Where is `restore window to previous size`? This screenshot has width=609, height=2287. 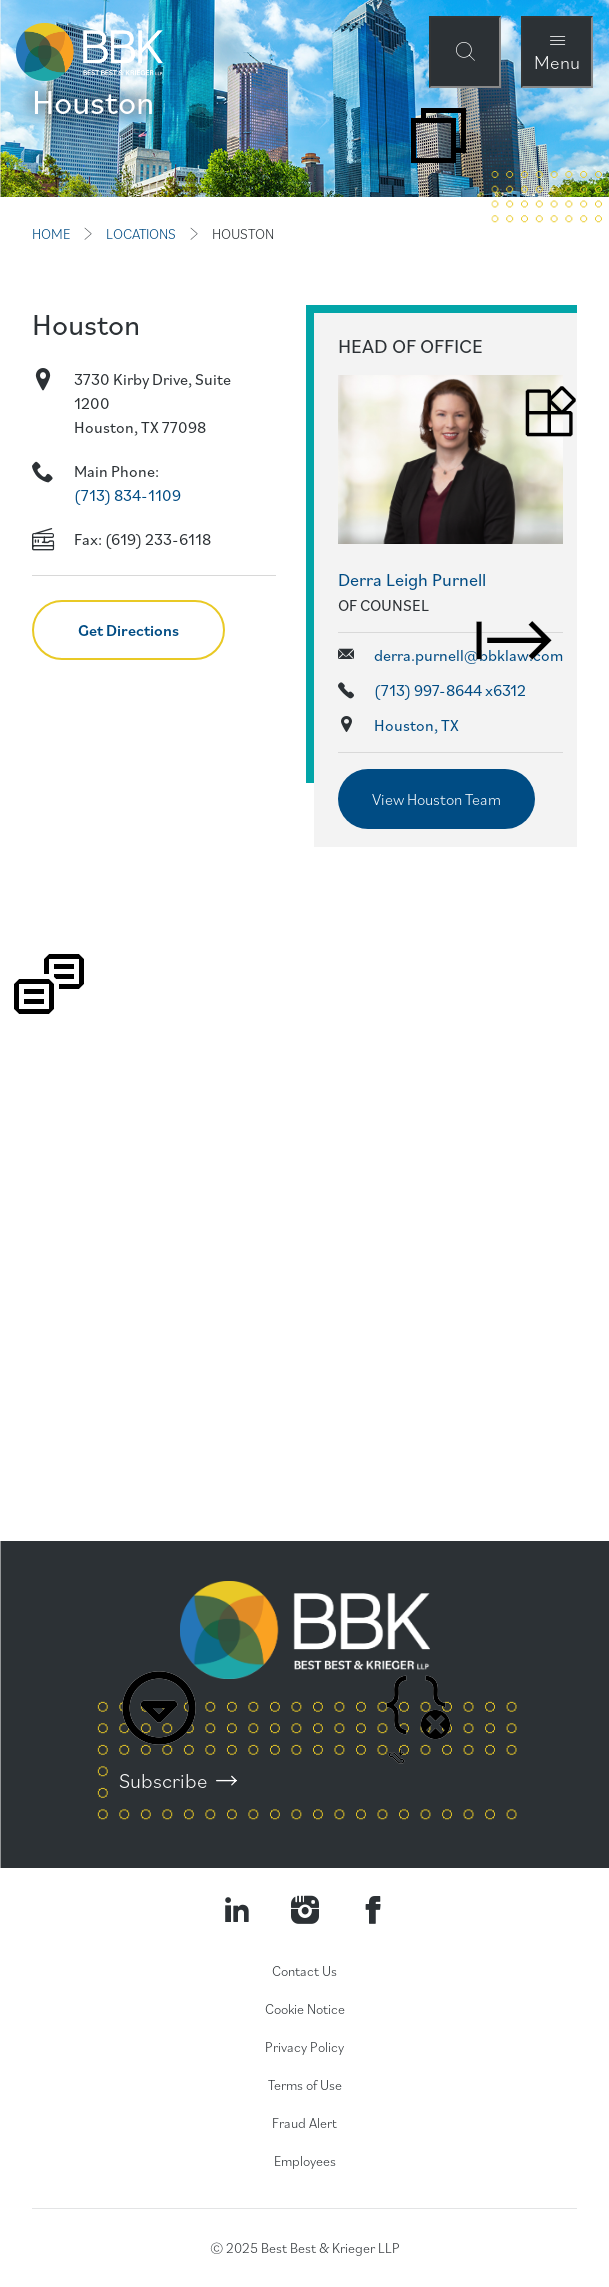 restore window to previous size is located at coordinates (436, 133).